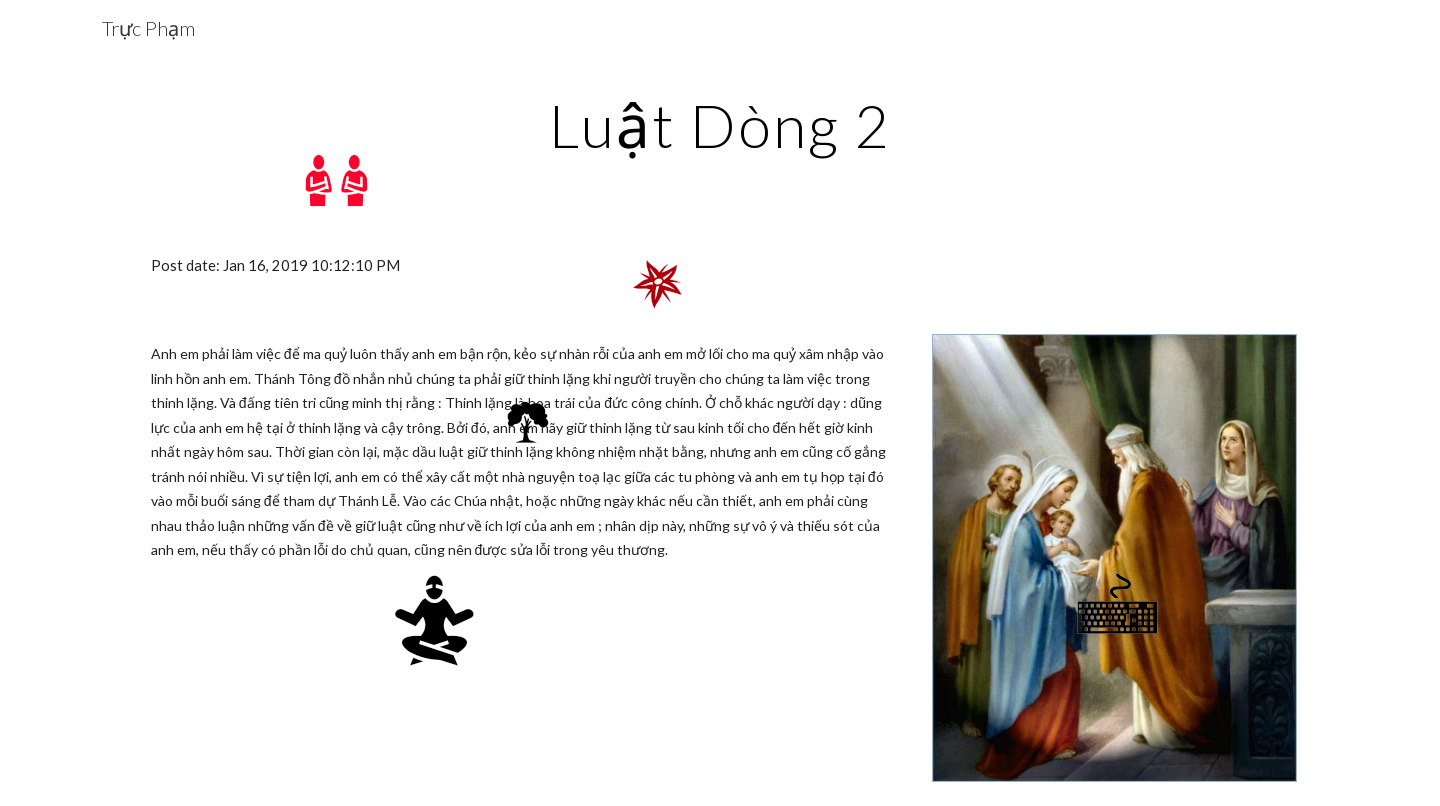 Image resolution: width=1440 pixels, height=806 pixels. I want to click on open meditation or mindfulness features, so click(657, 284).